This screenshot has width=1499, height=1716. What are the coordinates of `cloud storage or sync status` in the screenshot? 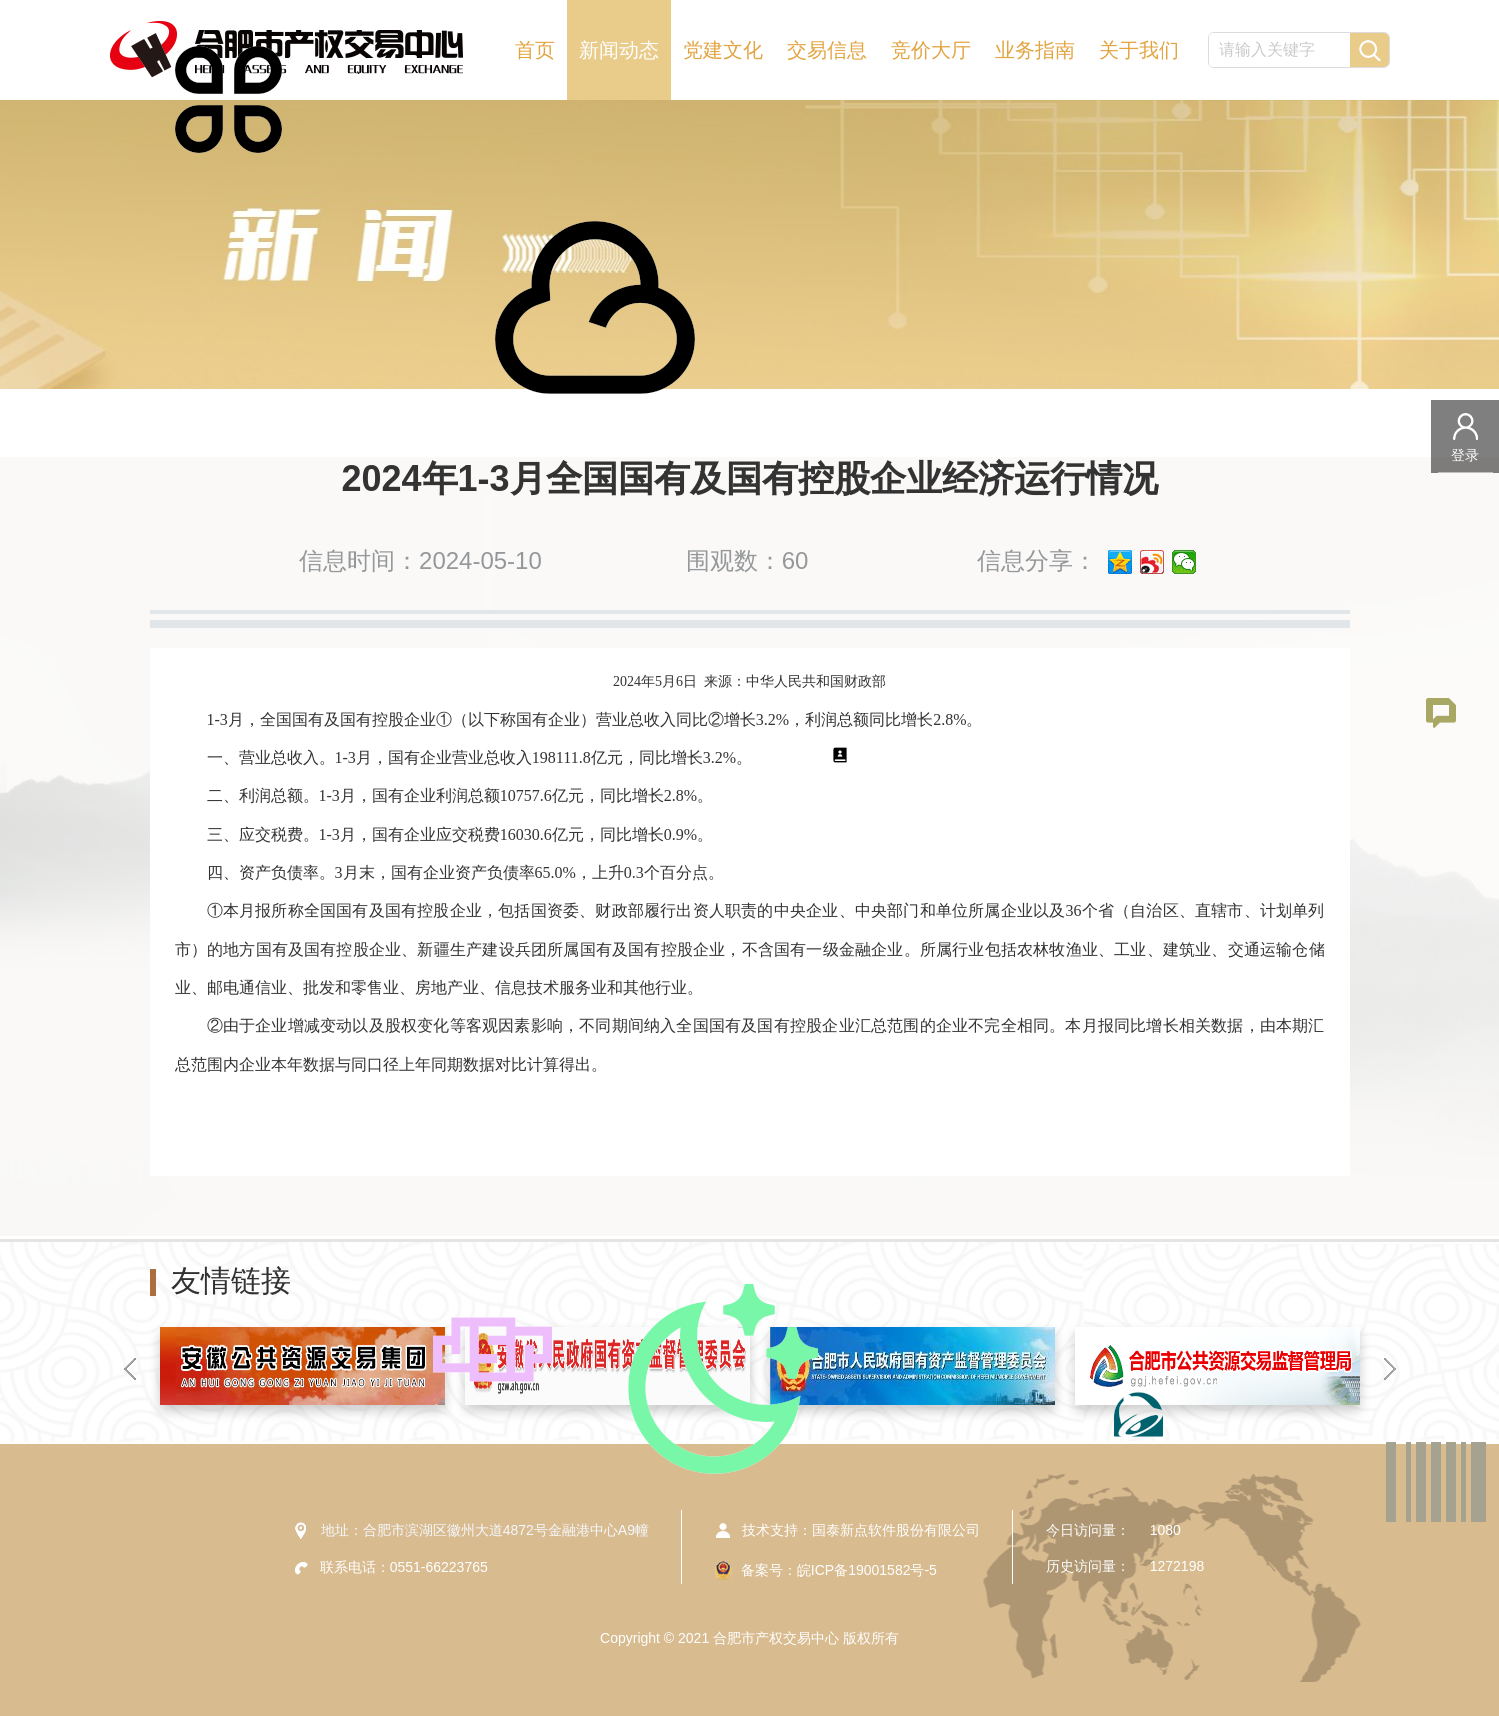 It's located at (595, 312).